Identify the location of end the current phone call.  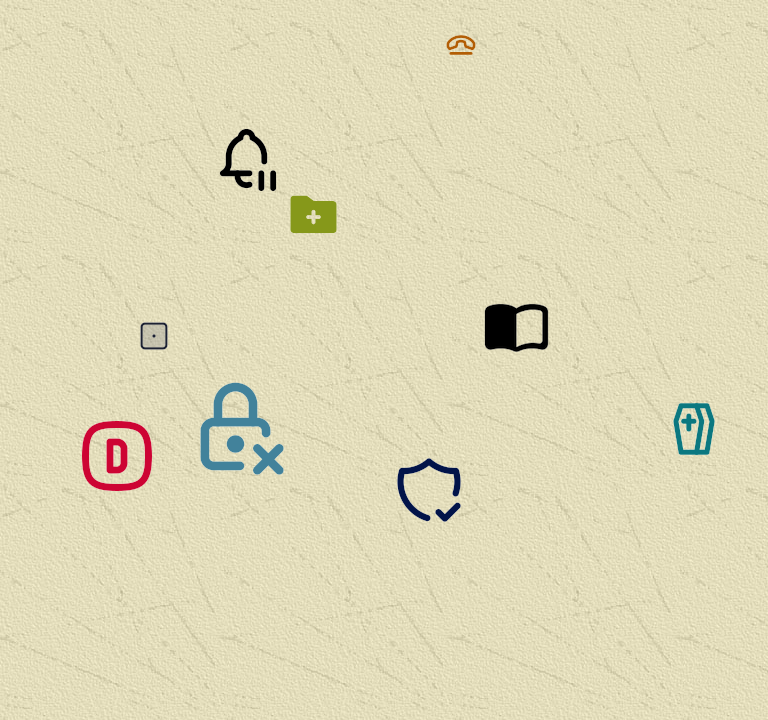
(461, 45).